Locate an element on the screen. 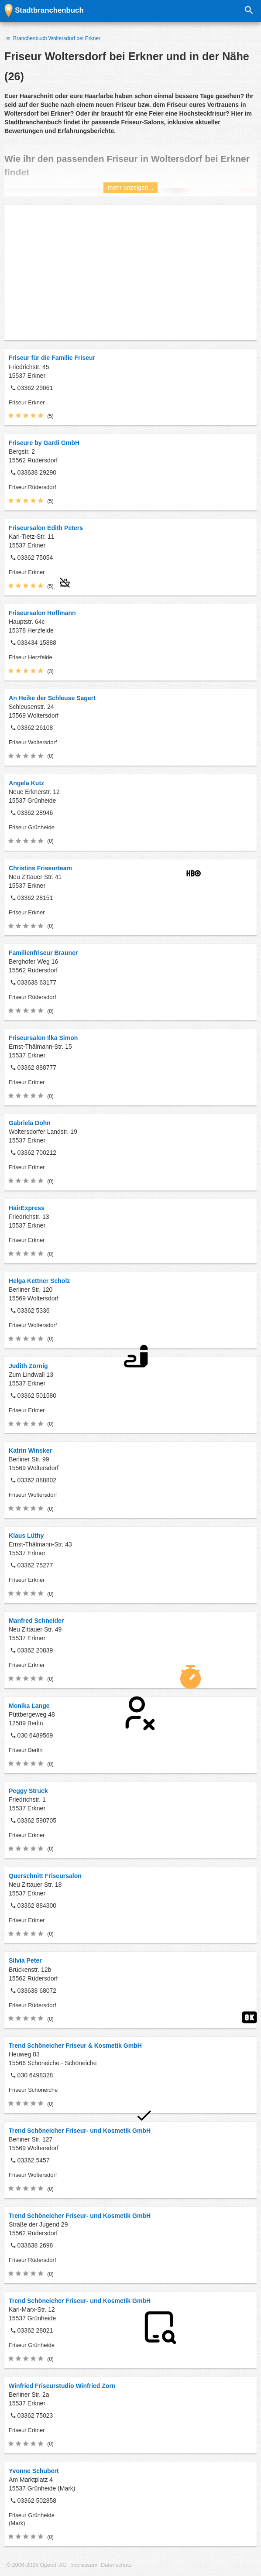 This screenshot has height=2576, width=261. indicates 8K video resolution quality is located at coordinates (249, 2017).